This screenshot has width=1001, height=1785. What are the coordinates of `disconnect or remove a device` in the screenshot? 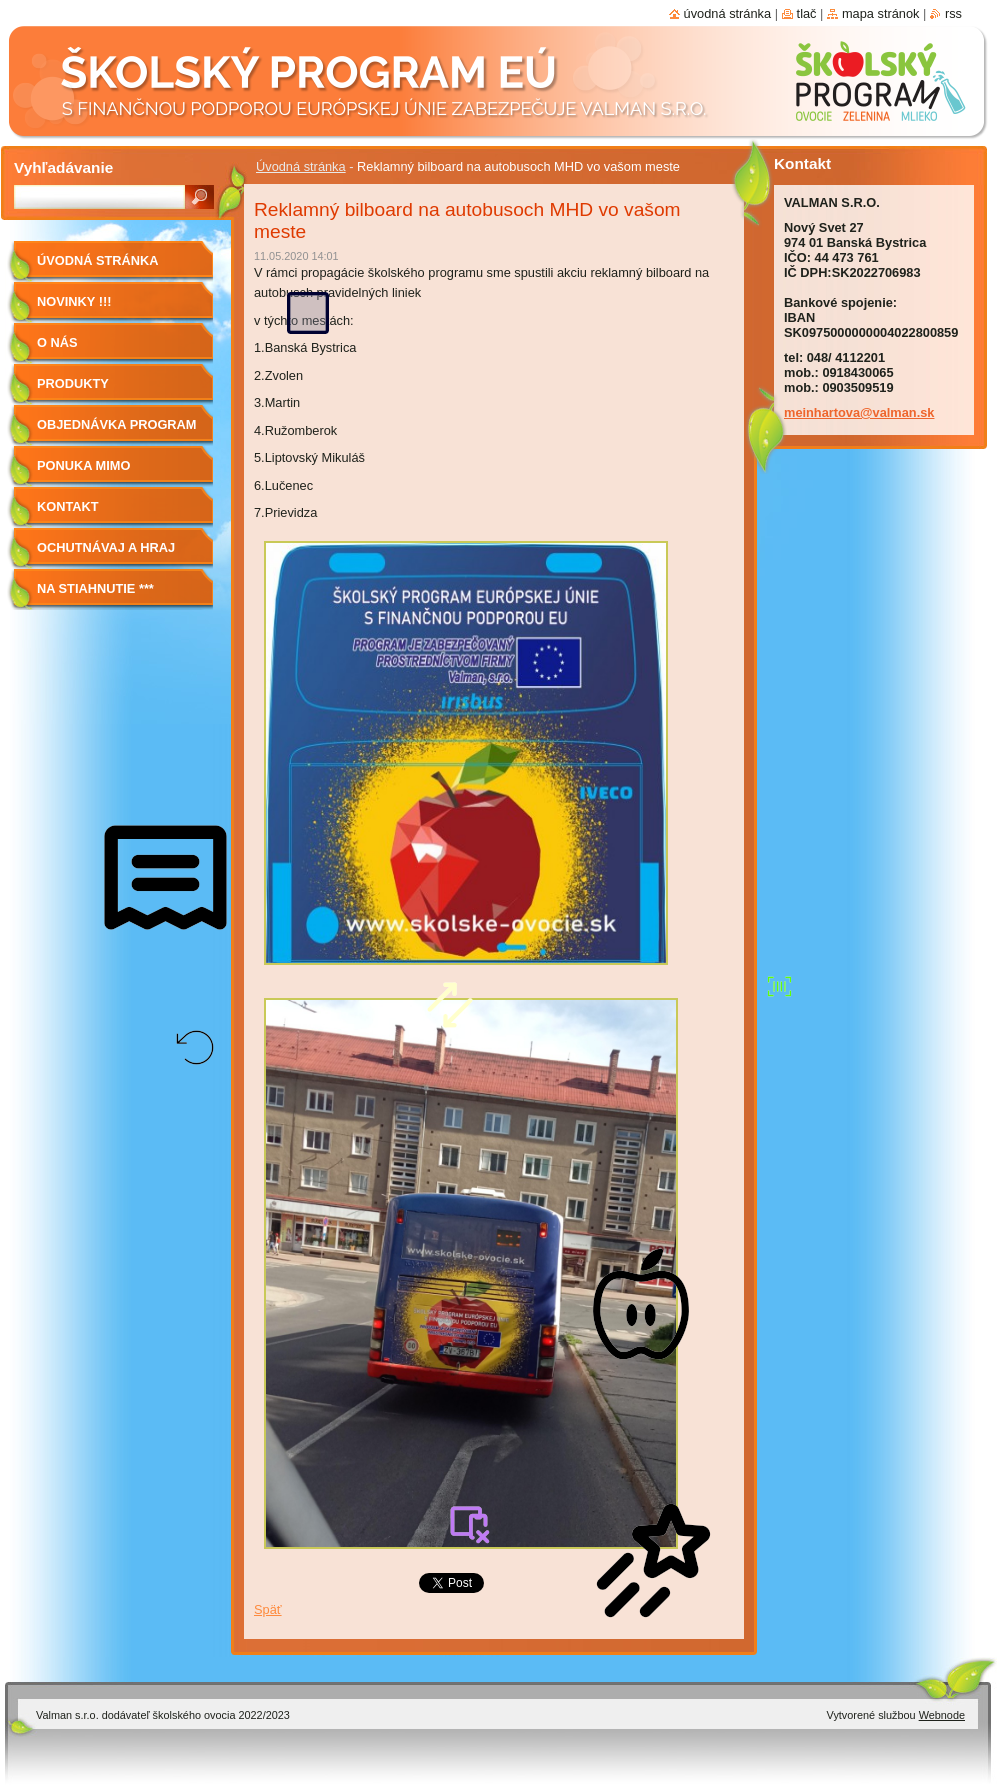 It's located at (469, 1523).